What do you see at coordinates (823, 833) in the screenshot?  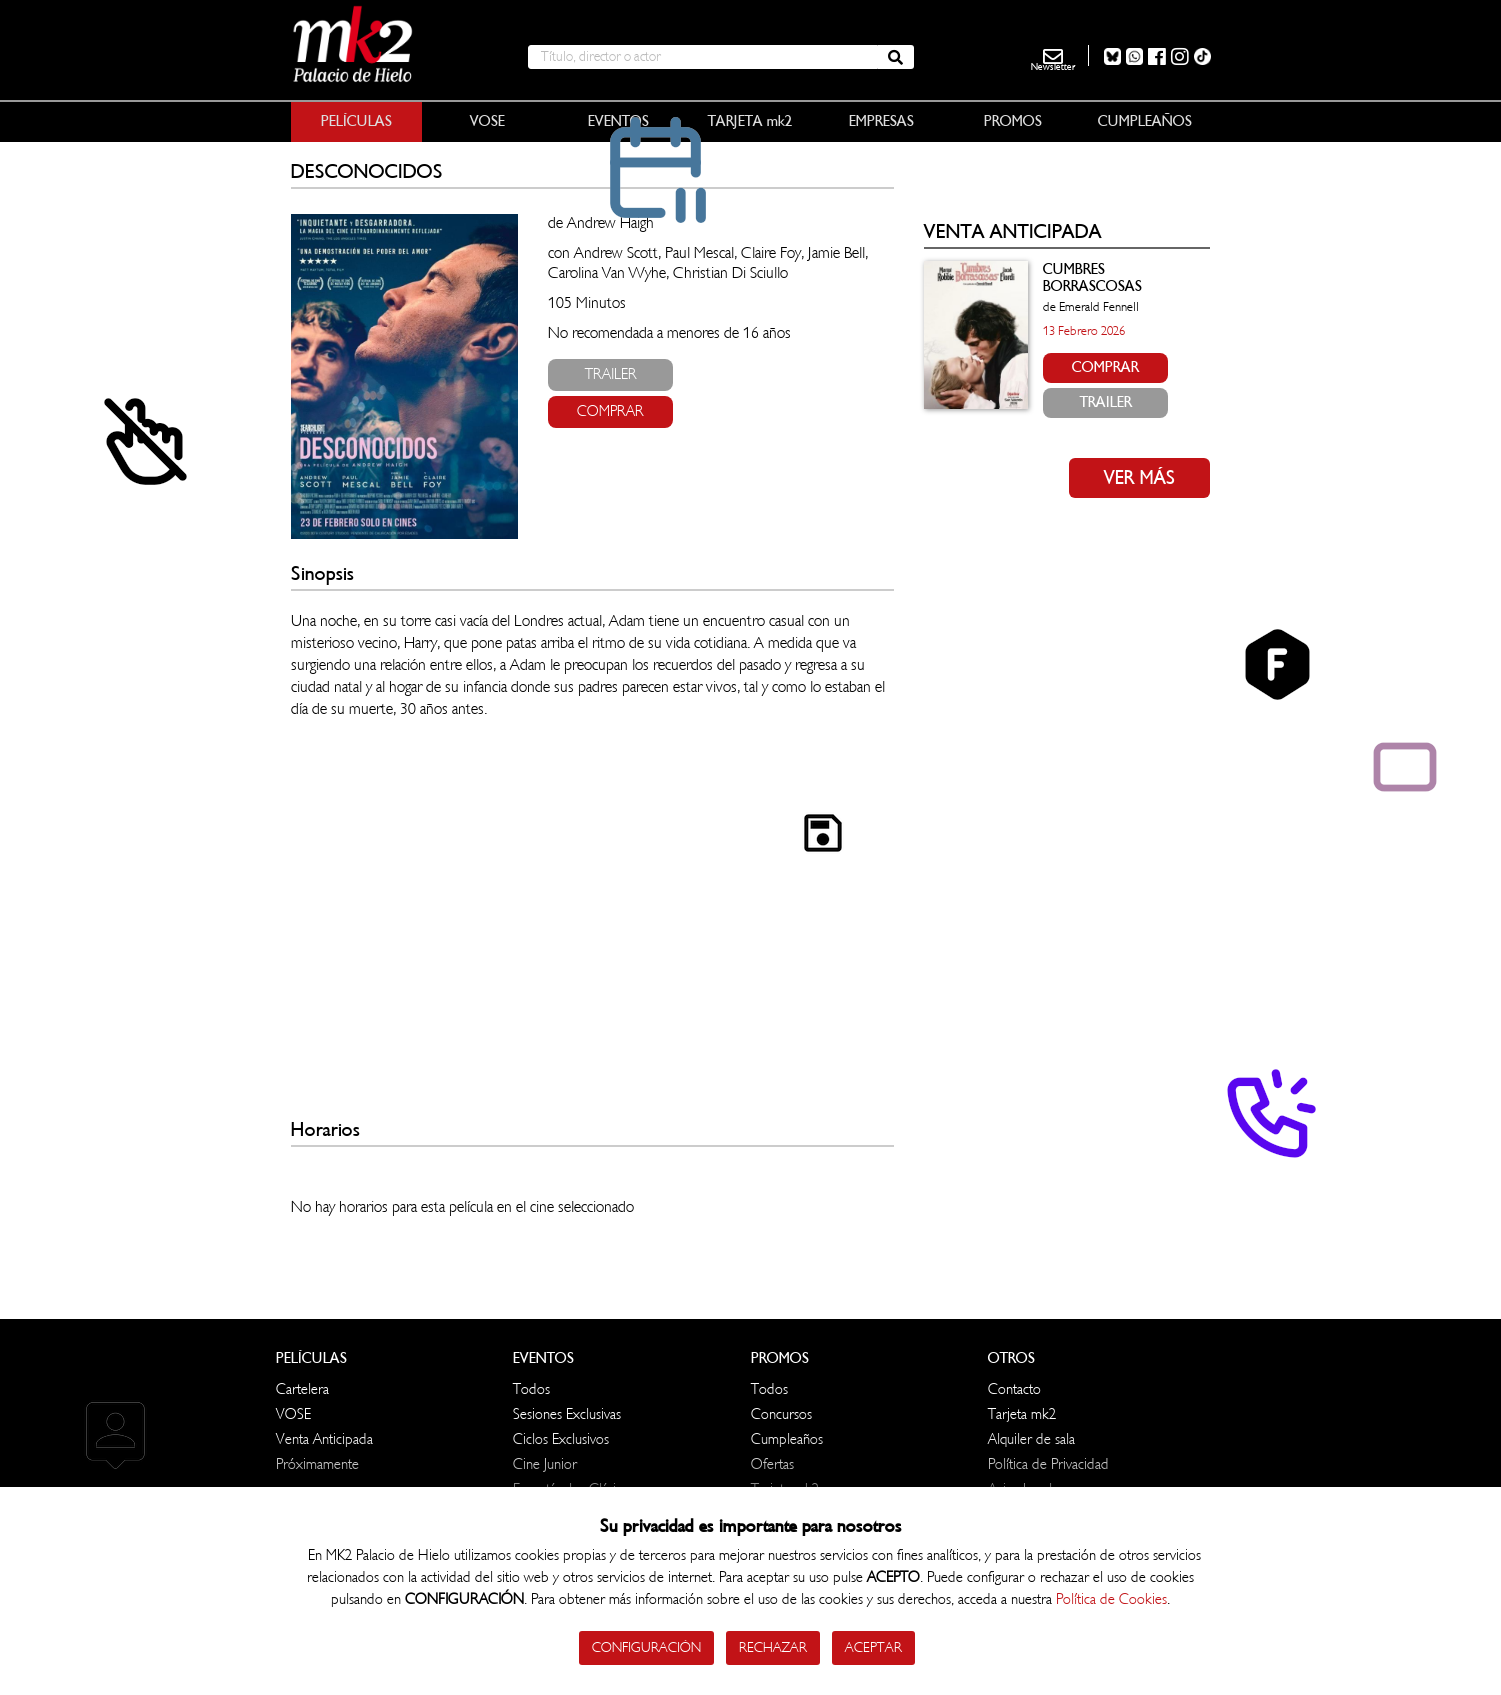 I see `save current file or document` at bounding box center [823, 833].